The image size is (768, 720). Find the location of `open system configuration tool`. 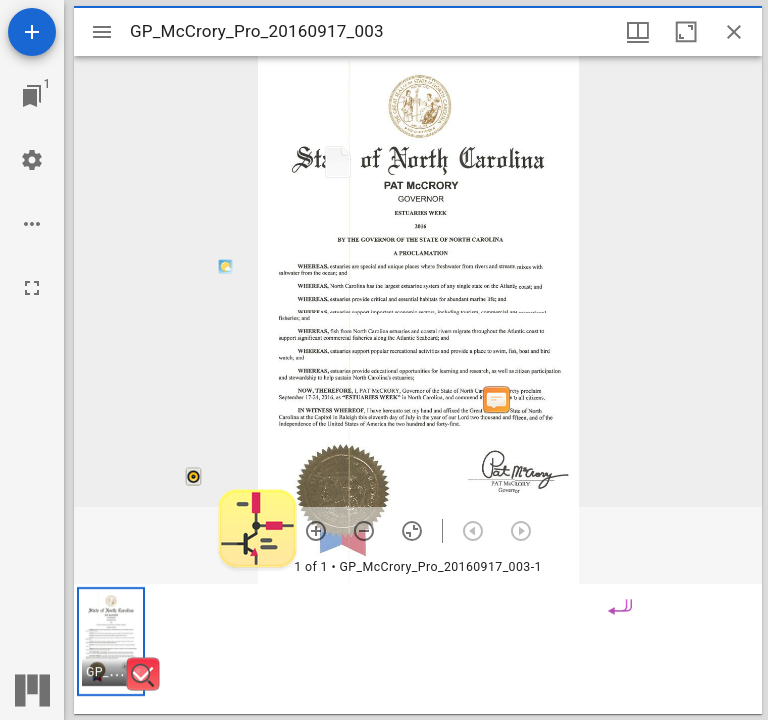

open system configuration tool is located at coordinates (143, 674).